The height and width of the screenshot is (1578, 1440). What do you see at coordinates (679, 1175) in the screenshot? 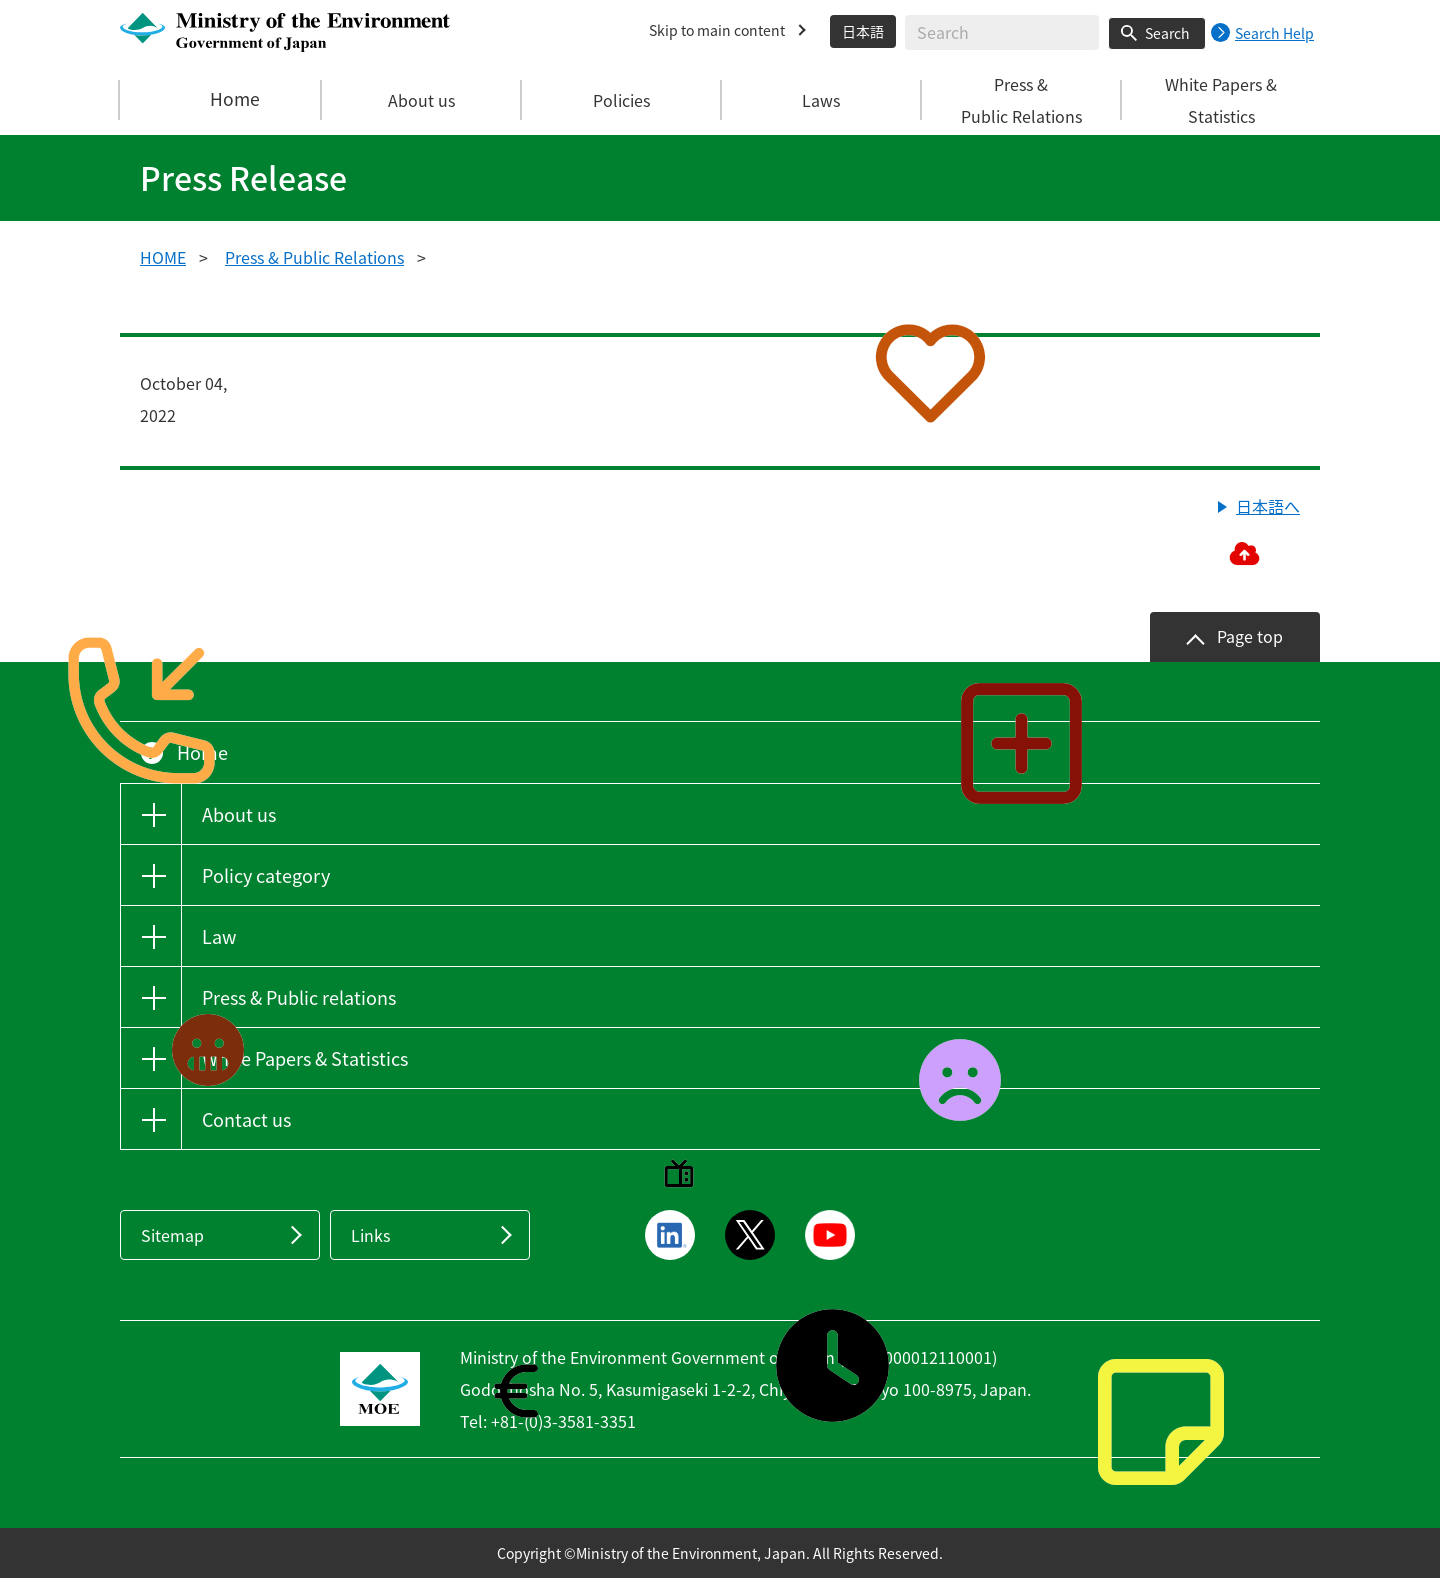
I see `access TV or video streaming services` at bounding box center [679, 1175].